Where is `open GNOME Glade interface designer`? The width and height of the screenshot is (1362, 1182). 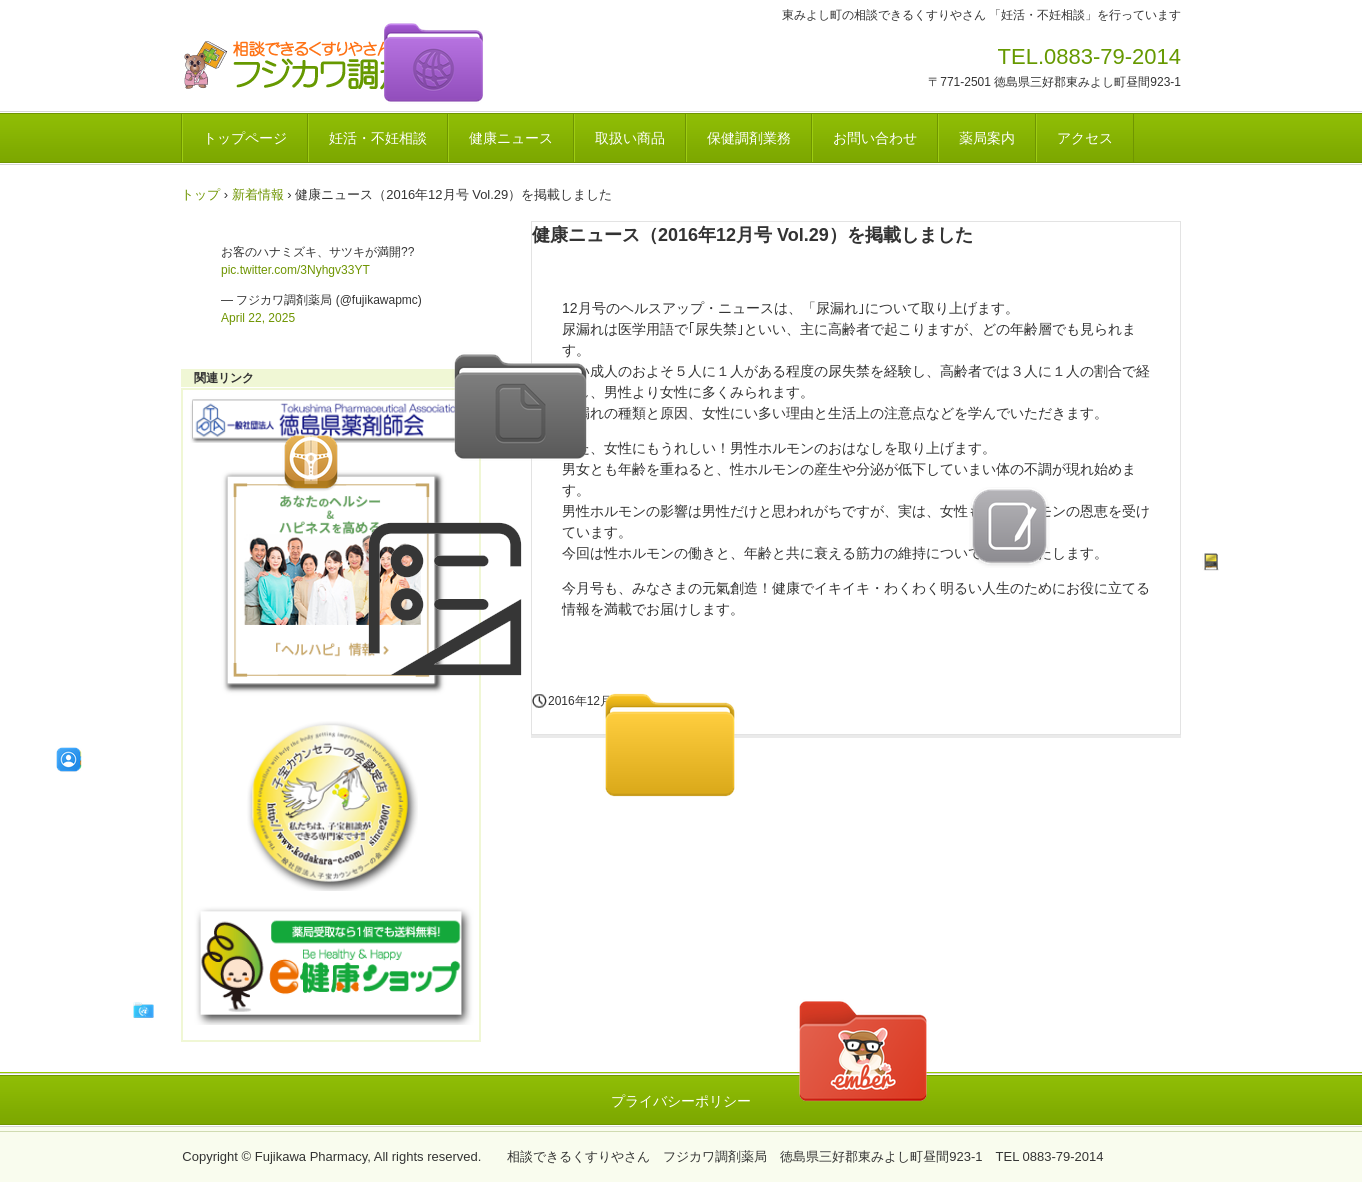
open GNOME Glade interface designer is located at coordinates (445, 599).